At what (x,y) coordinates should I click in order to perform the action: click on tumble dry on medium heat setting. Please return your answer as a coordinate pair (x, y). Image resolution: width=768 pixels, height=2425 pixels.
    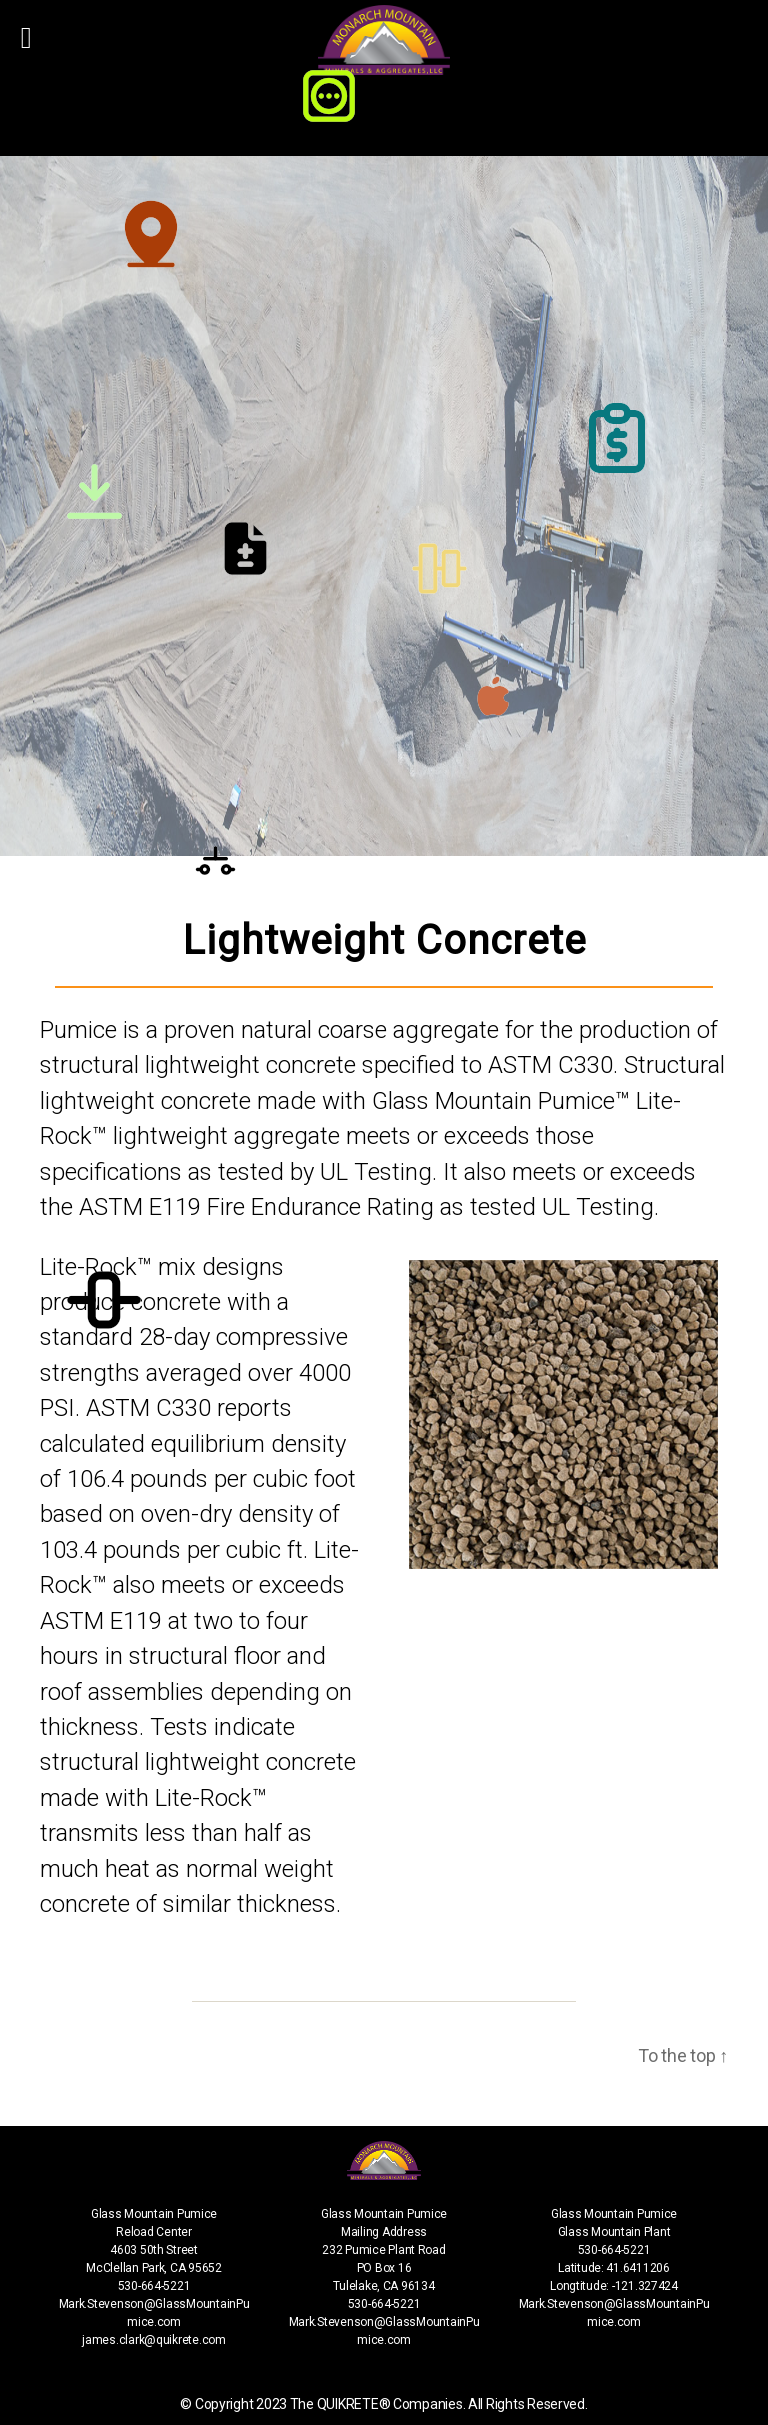
    Looking at the image, I should click on (329, 96).